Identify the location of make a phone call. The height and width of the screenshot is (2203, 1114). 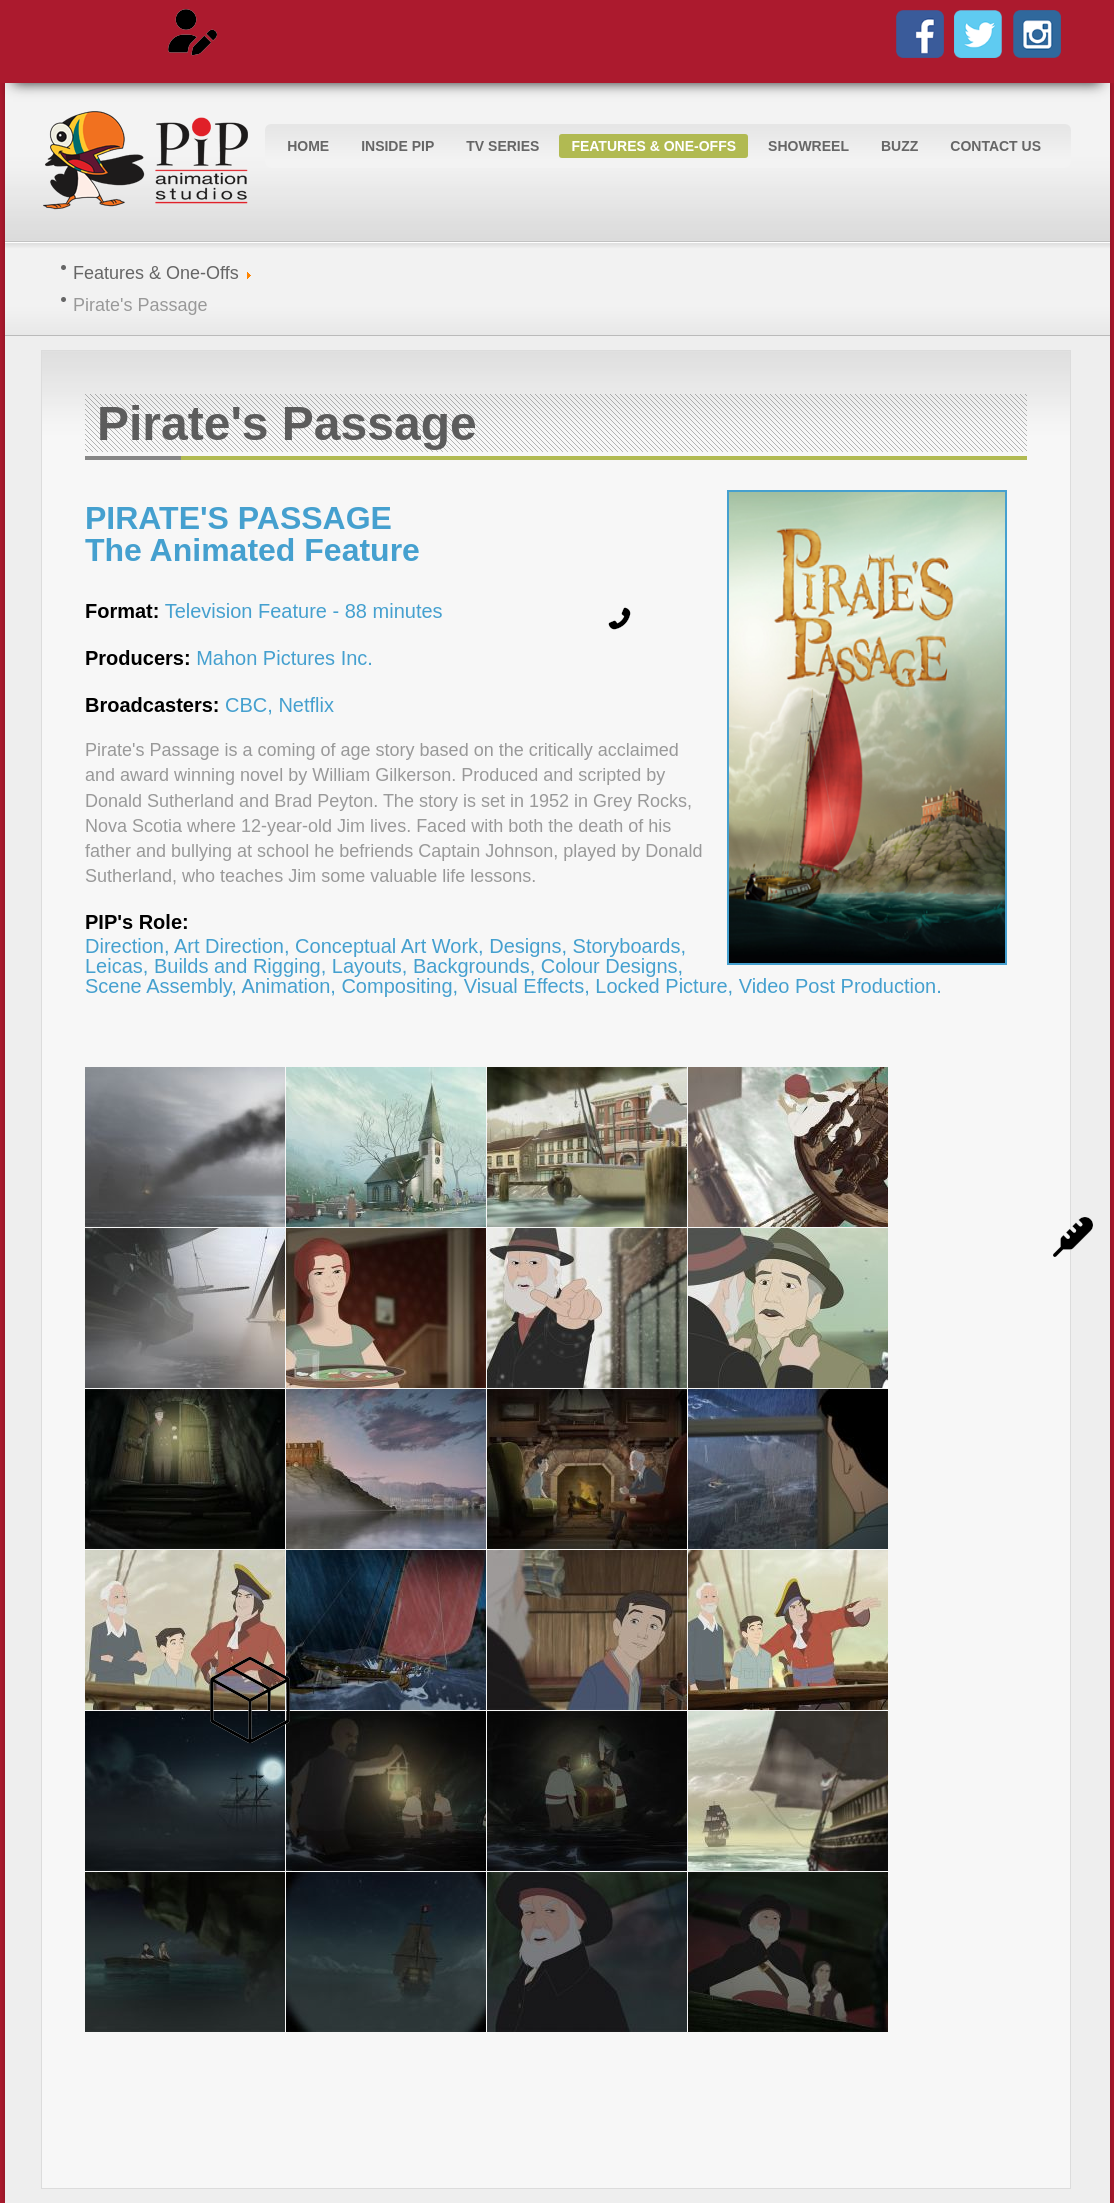
(619, 618).